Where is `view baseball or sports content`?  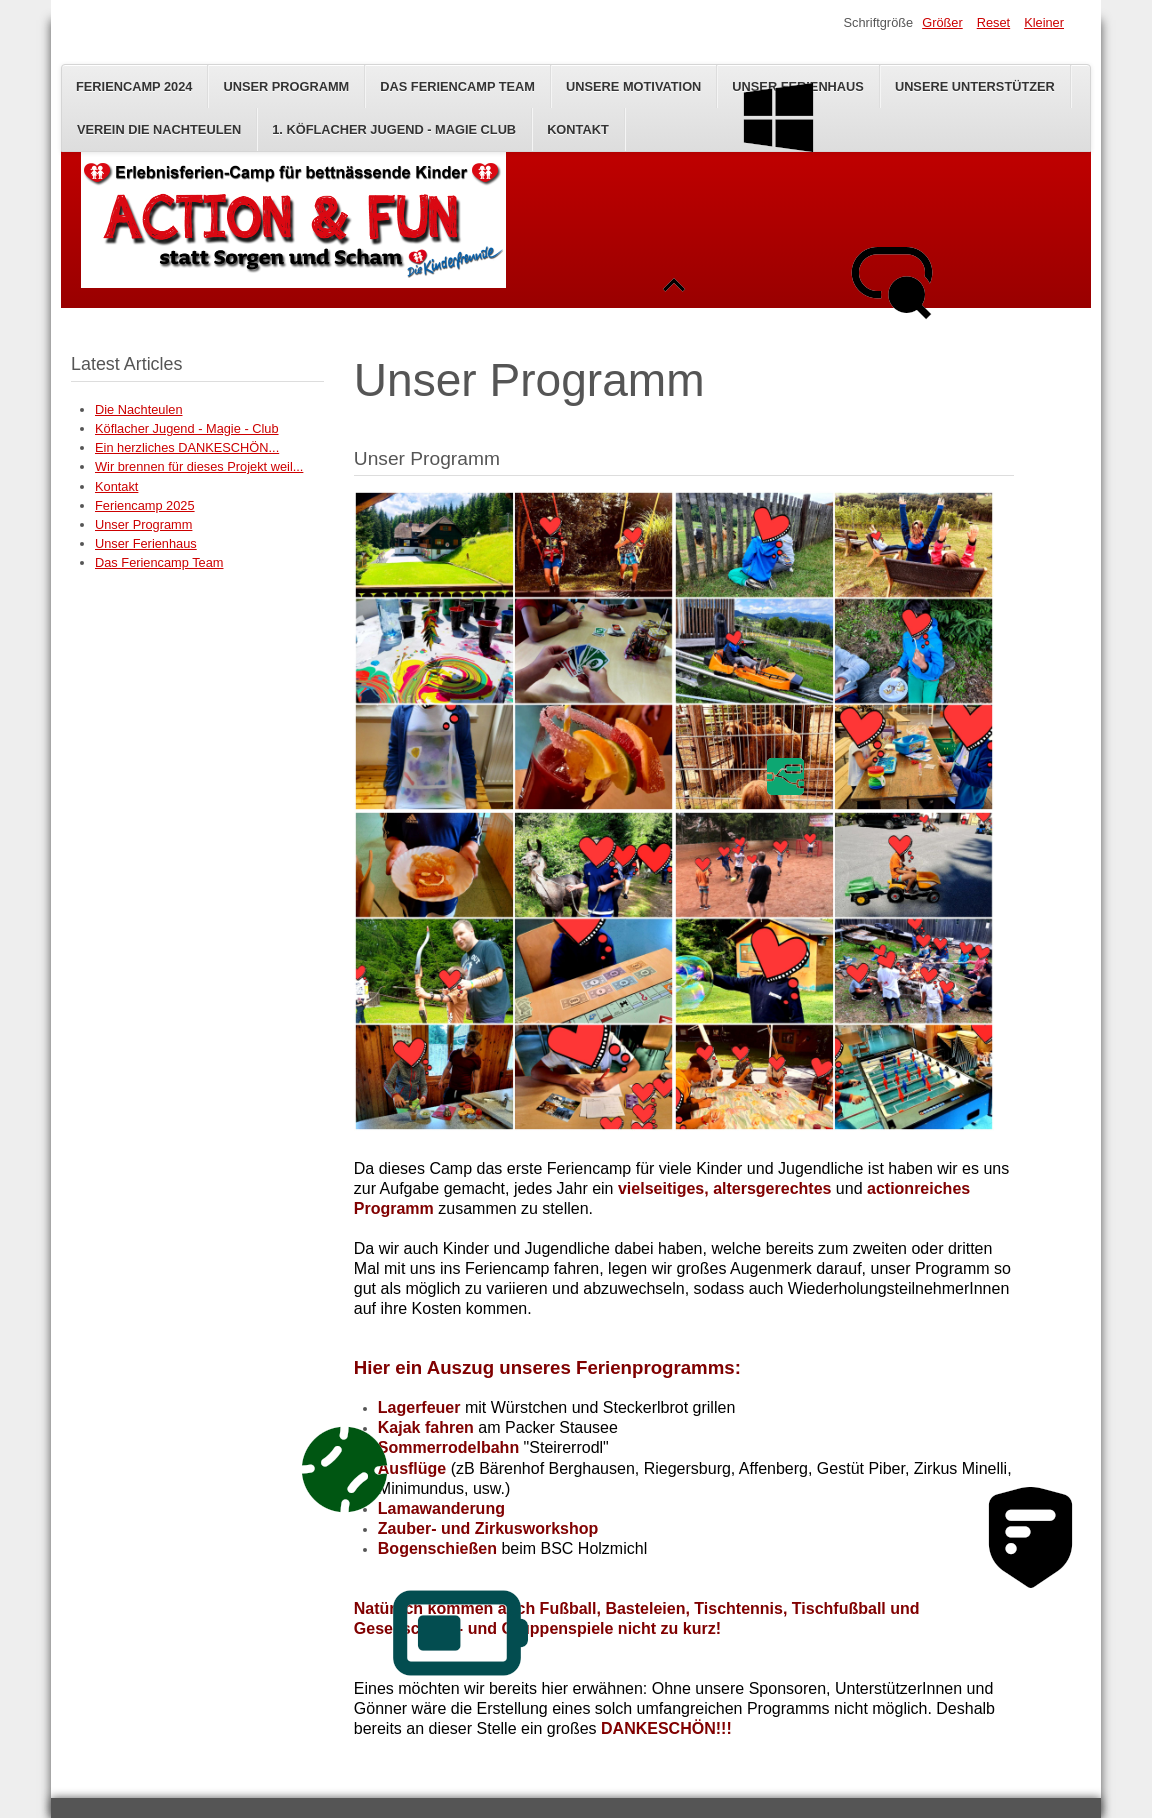 view baseball or sports content is located at coordinates (344, 1469).